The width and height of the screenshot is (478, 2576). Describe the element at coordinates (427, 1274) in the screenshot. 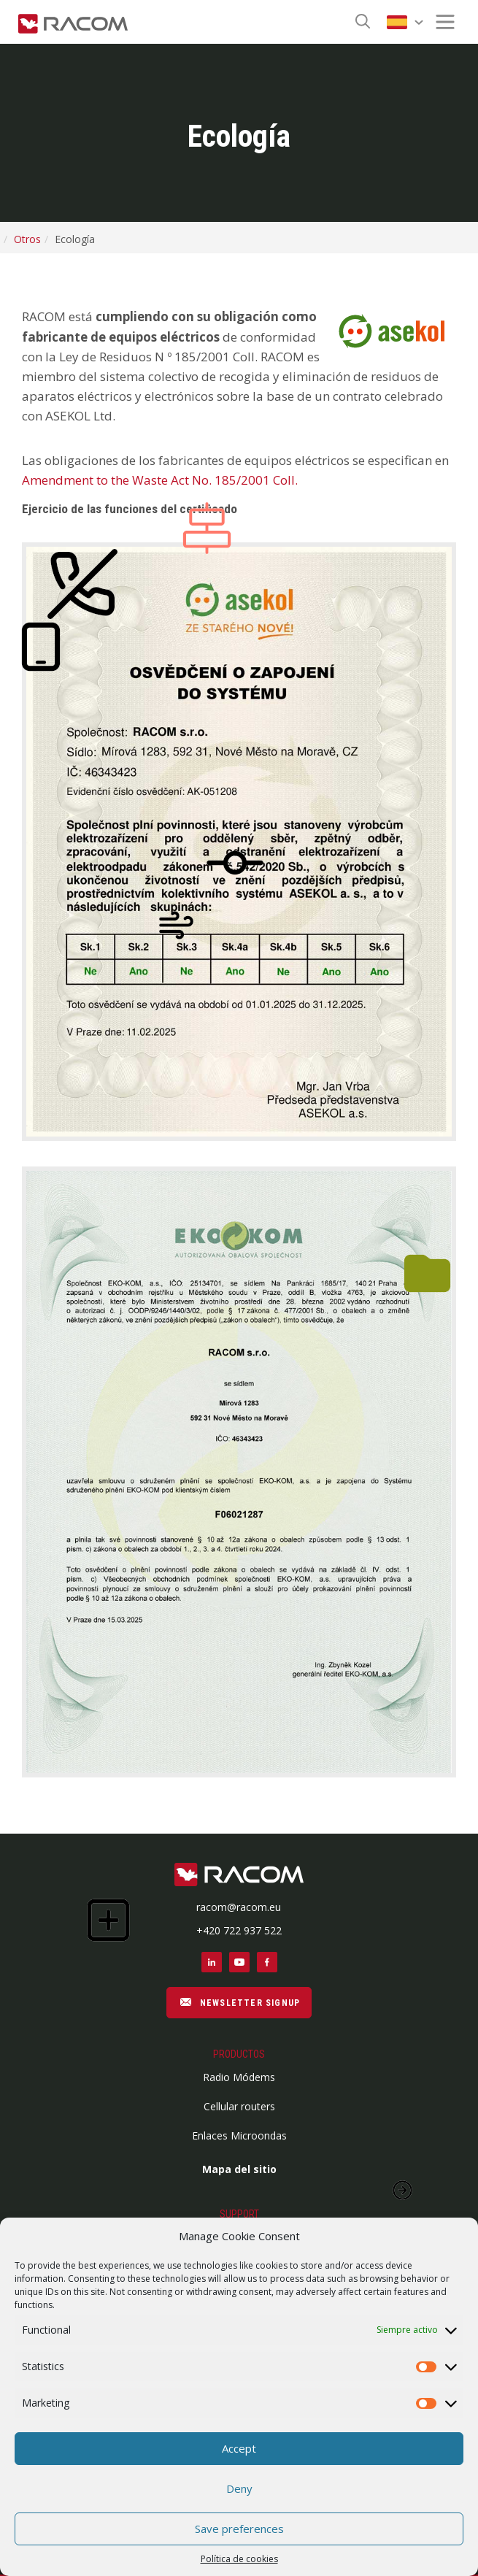

I see `open folder to view contents` at that location.